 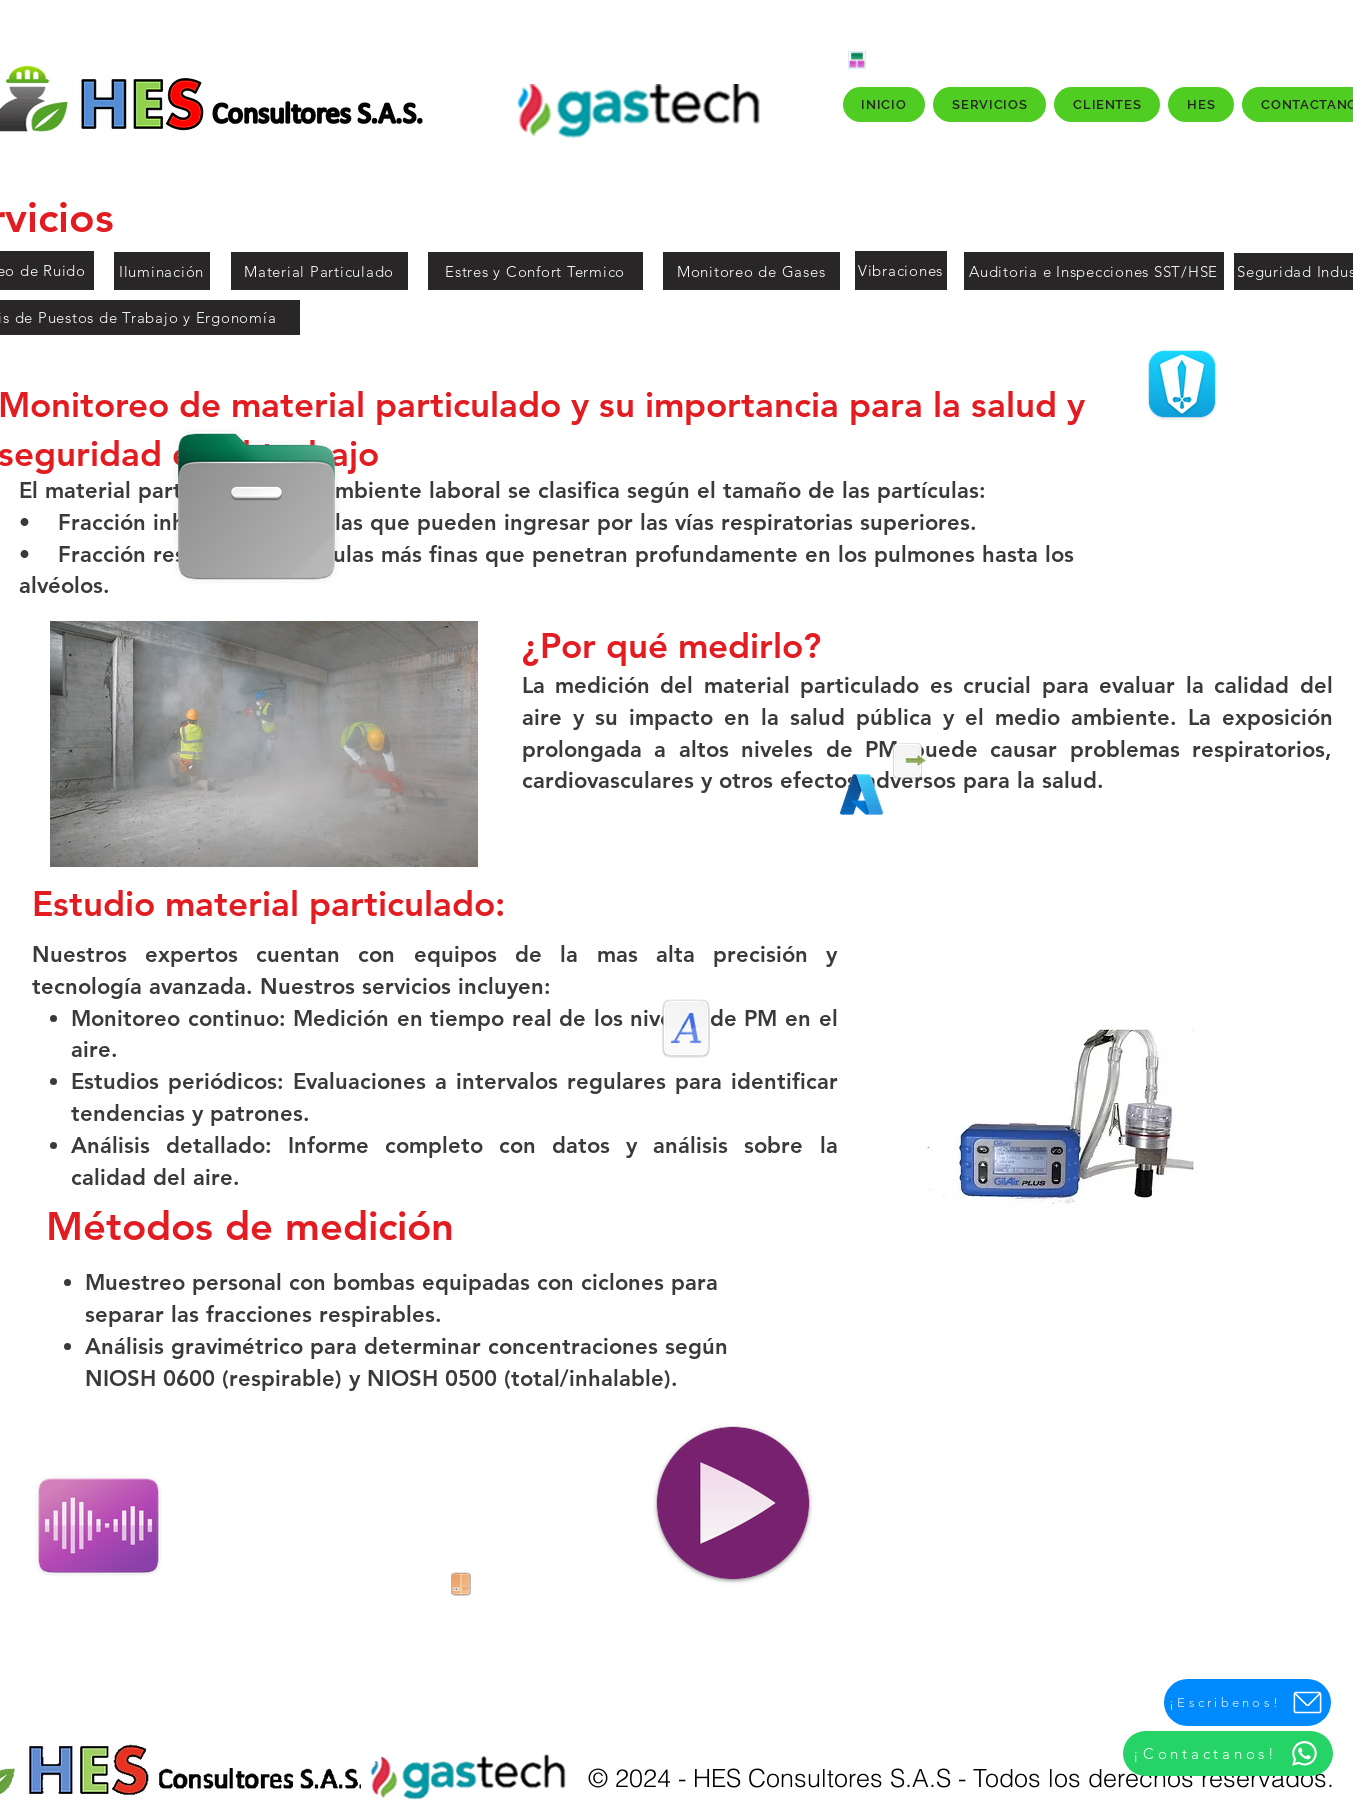 I want to click on export document to another location, so click(x=907, y=760).